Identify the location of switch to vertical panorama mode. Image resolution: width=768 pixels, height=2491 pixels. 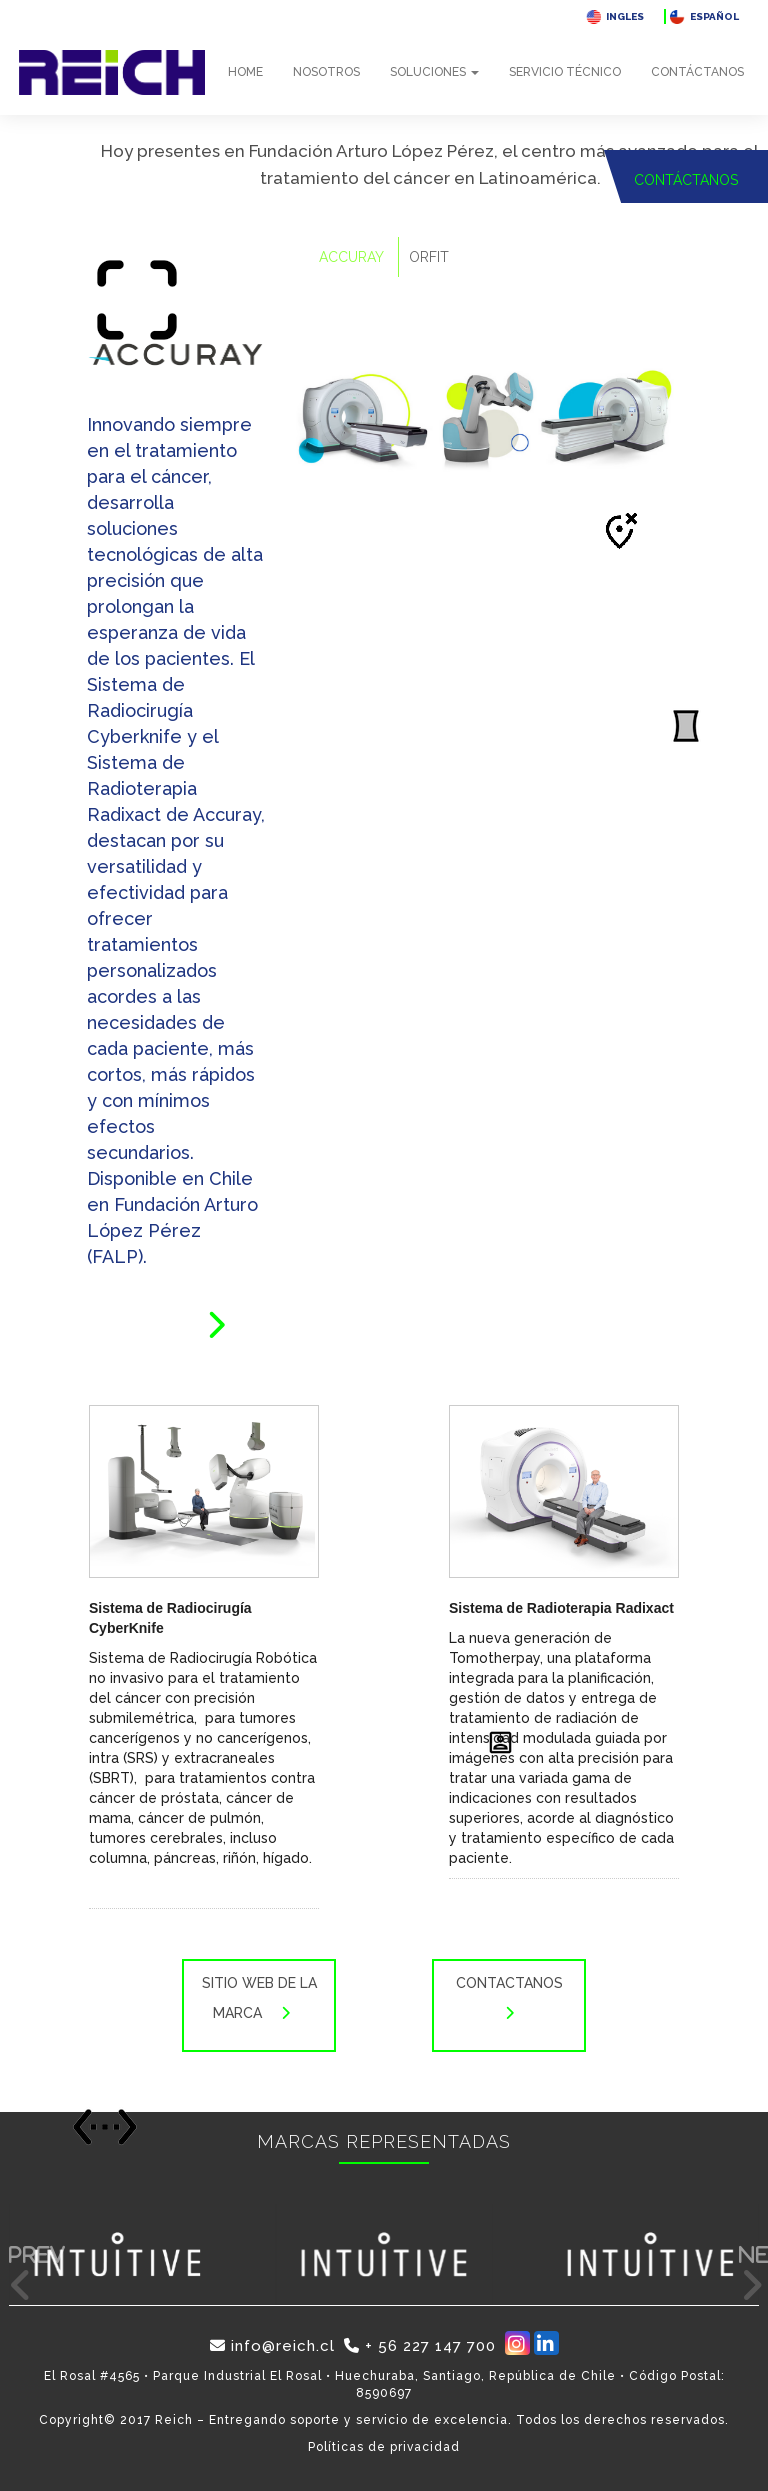
(686, 726).